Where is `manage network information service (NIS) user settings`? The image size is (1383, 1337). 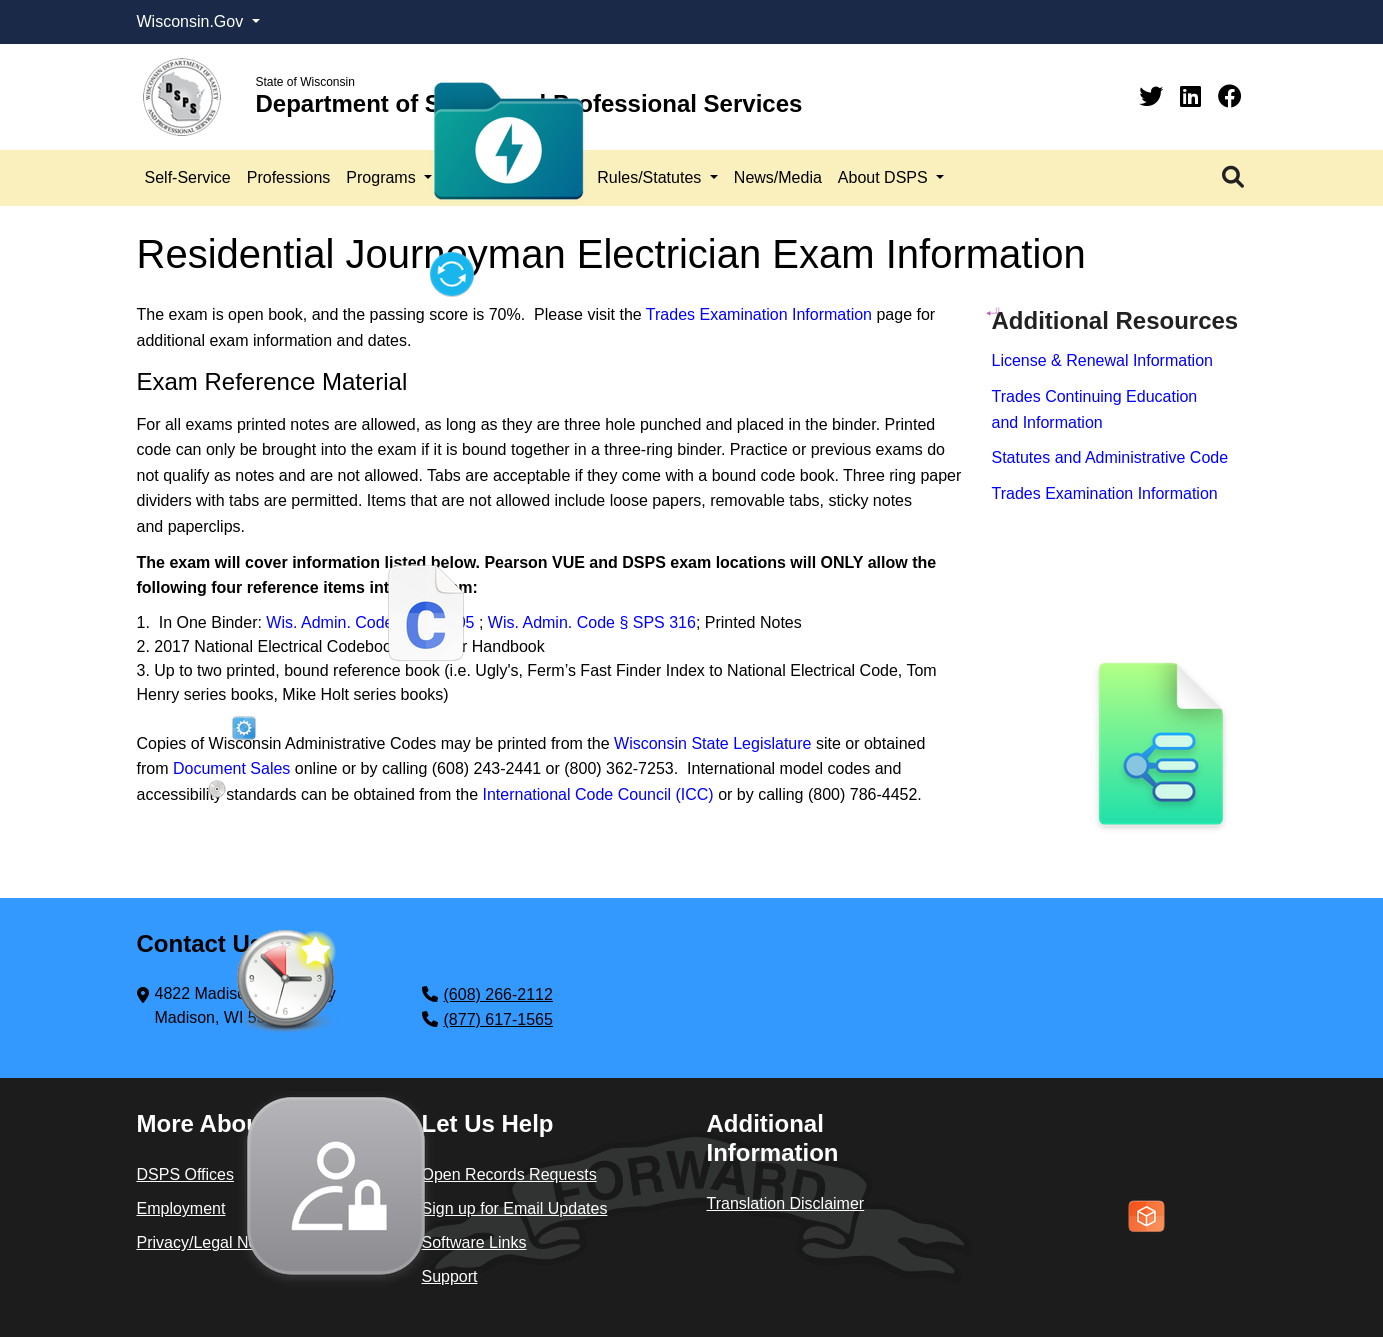 manage network information service (NIS) user settings is located at coordinates (336, 1189).